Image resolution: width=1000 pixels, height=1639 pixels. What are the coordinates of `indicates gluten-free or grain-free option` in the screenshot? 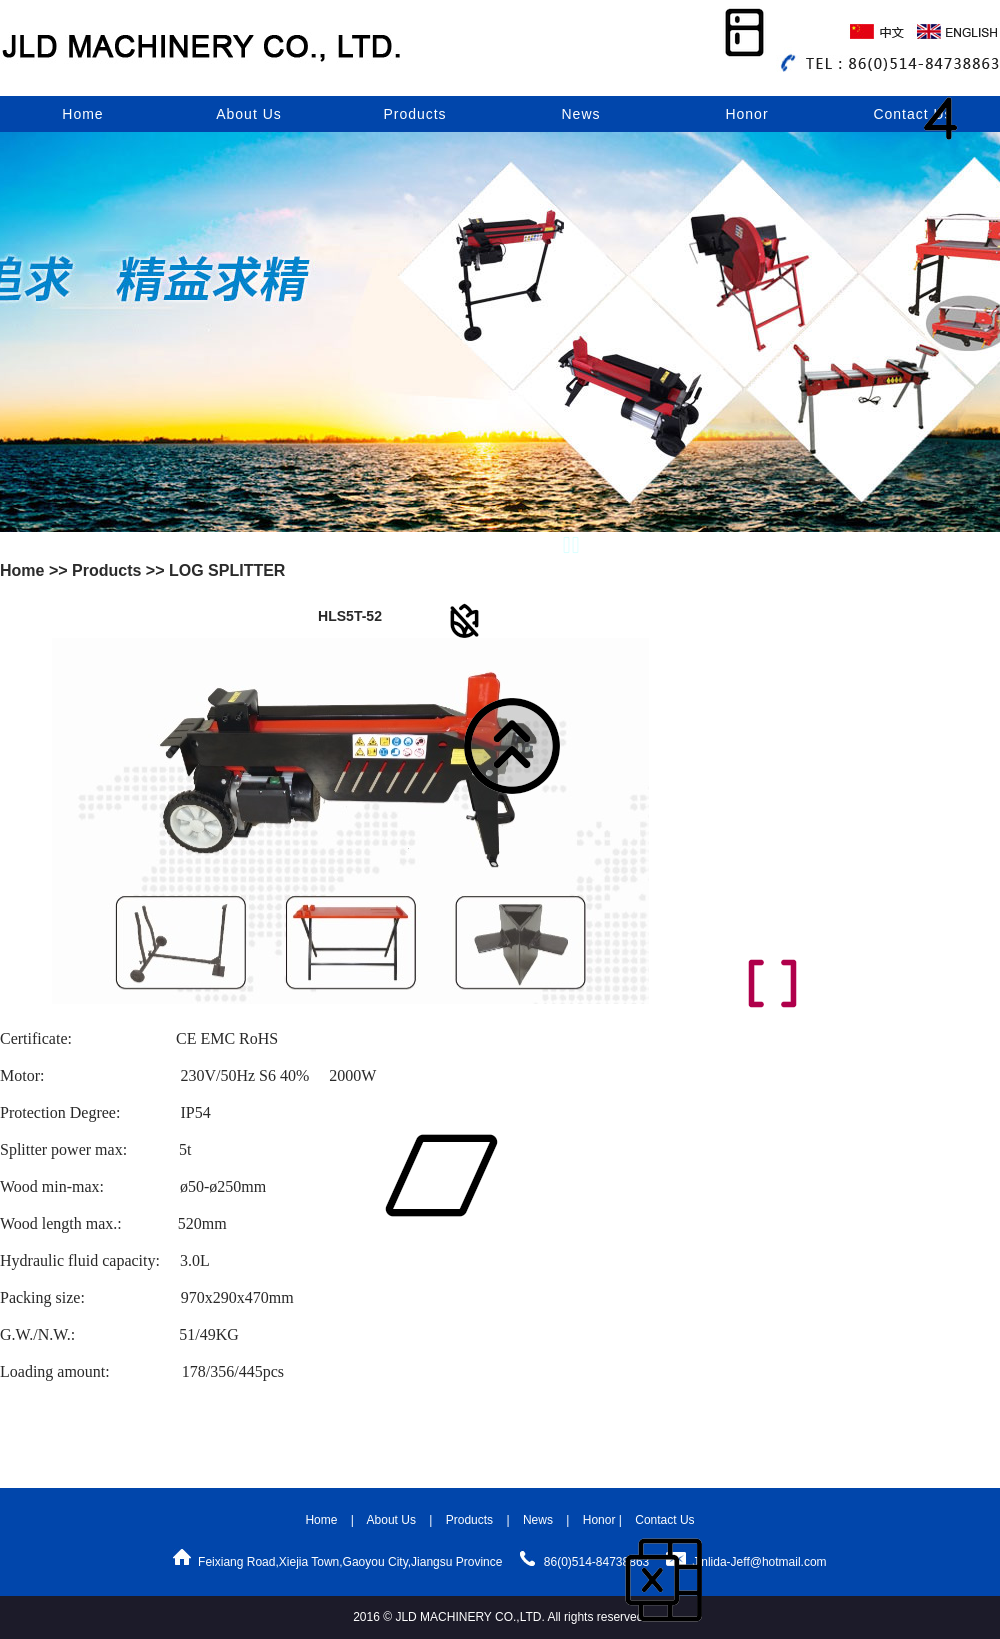 It's located at (464, 621).